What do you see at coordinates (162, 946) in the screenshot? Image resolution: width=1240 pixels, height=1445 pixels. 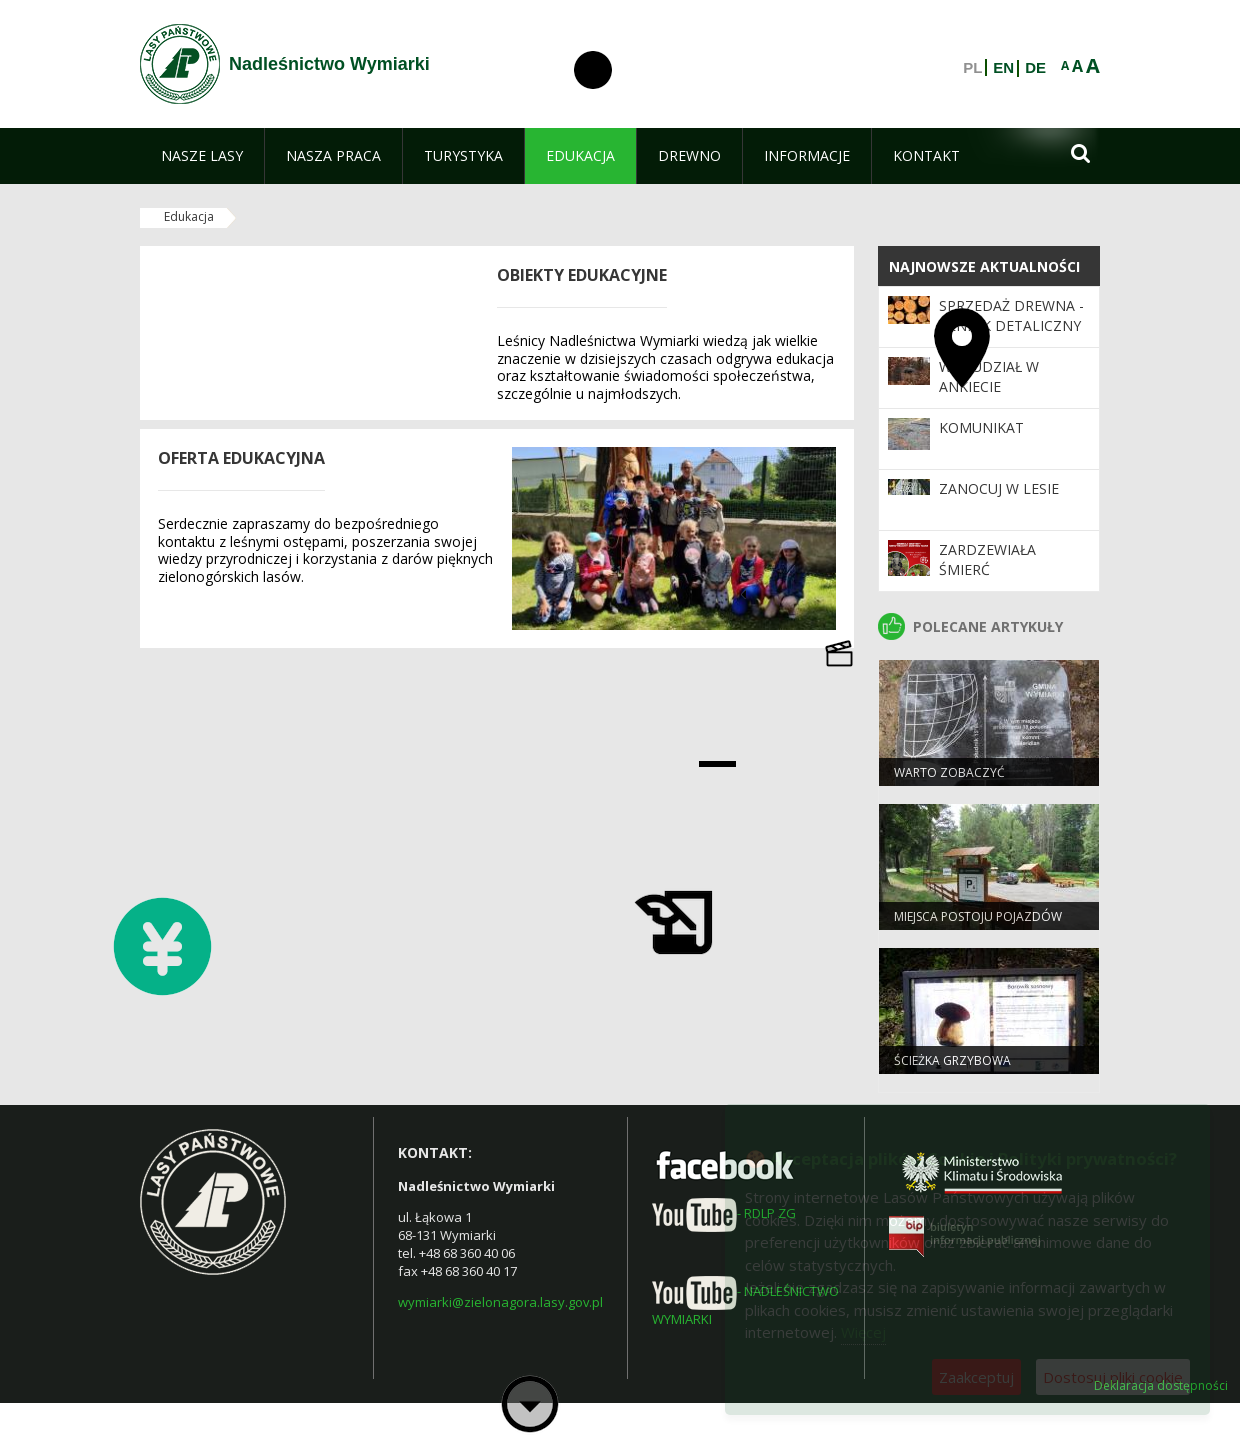 I see `view balance in japanese yen` at bounding box center [162, 946].